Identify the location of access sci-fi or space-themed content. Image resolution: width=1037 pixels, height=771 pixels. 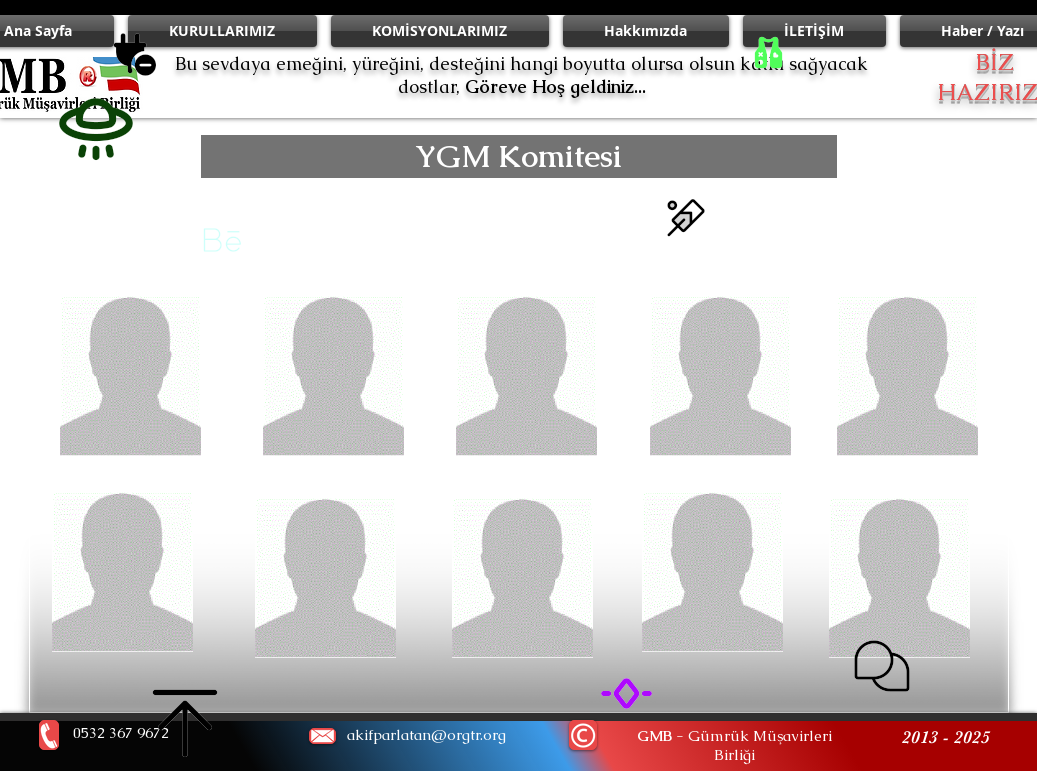
(96, 128).